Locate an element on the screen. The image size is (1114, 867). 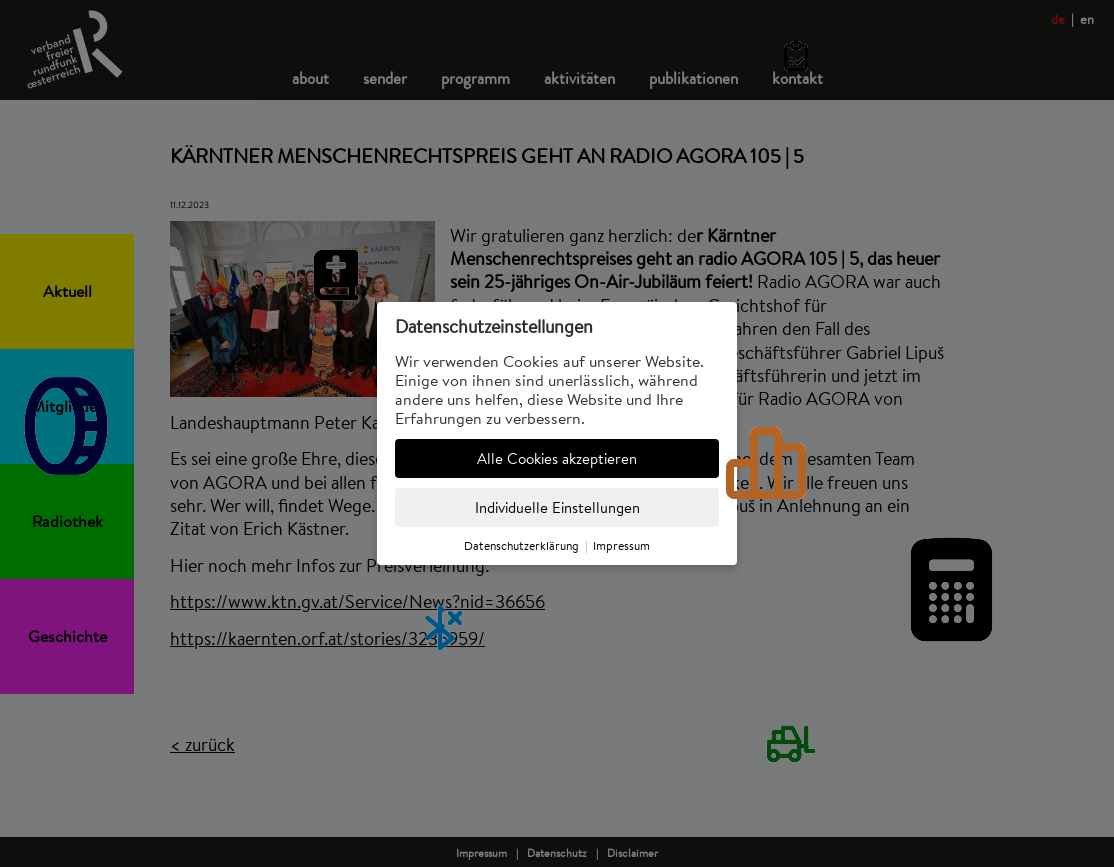
access bible or religious texts is located at coordinates (336, 275).